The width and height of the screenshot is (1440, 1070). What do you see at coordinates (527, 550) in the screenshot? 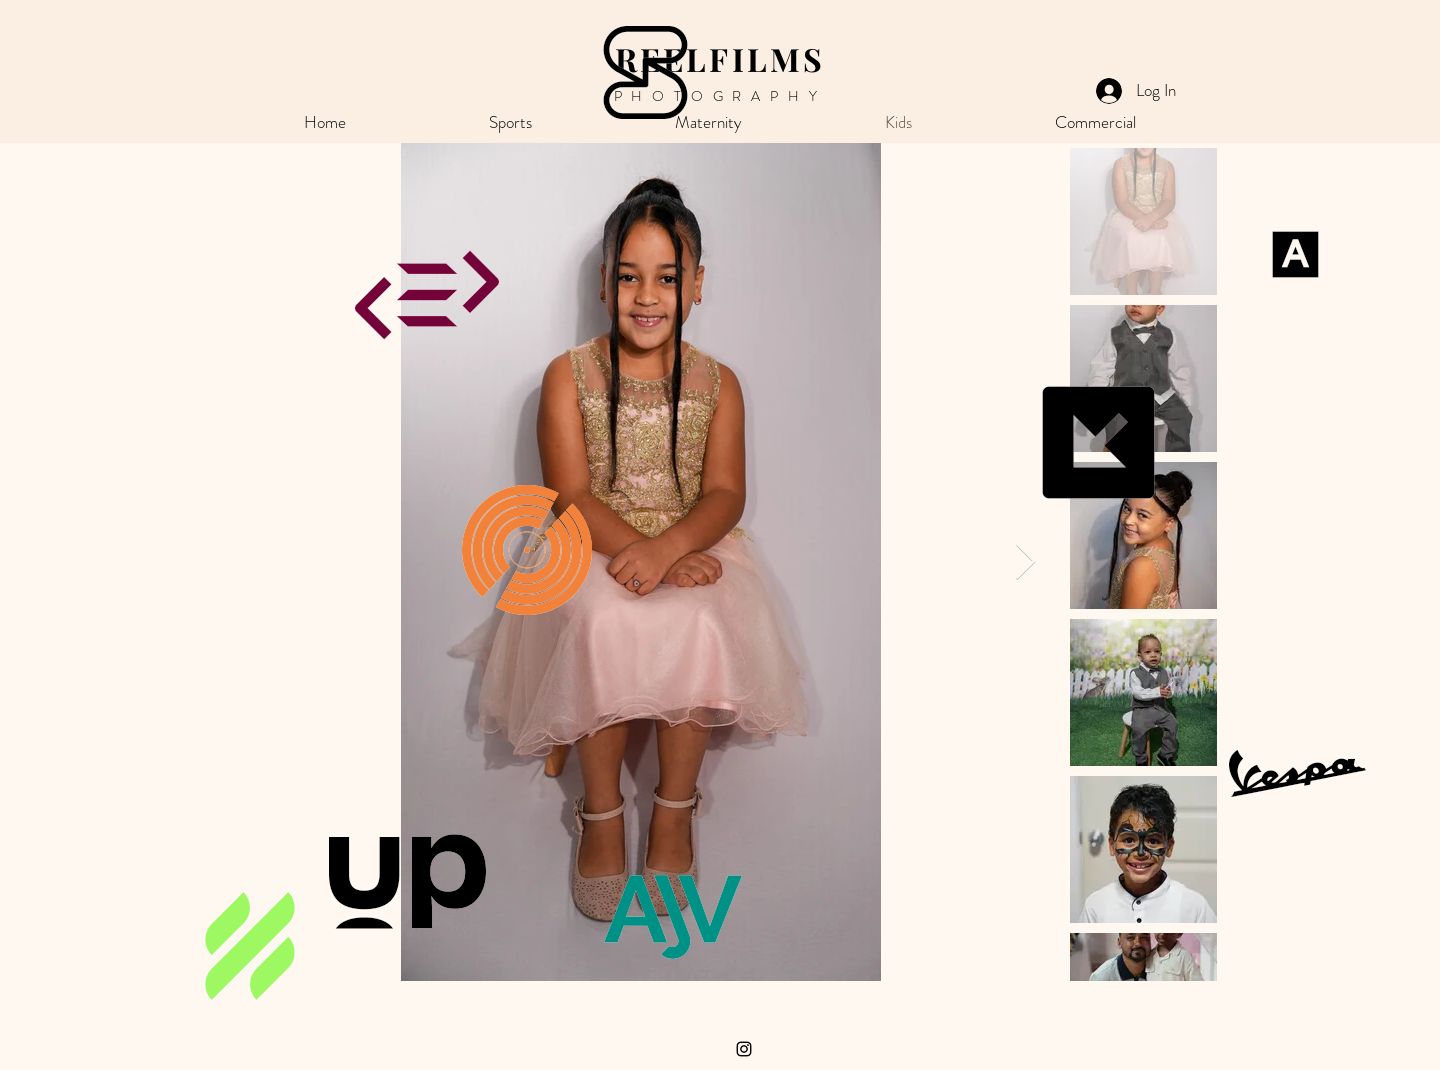
I see `open discogs music database` at bounding box center [527, 550].